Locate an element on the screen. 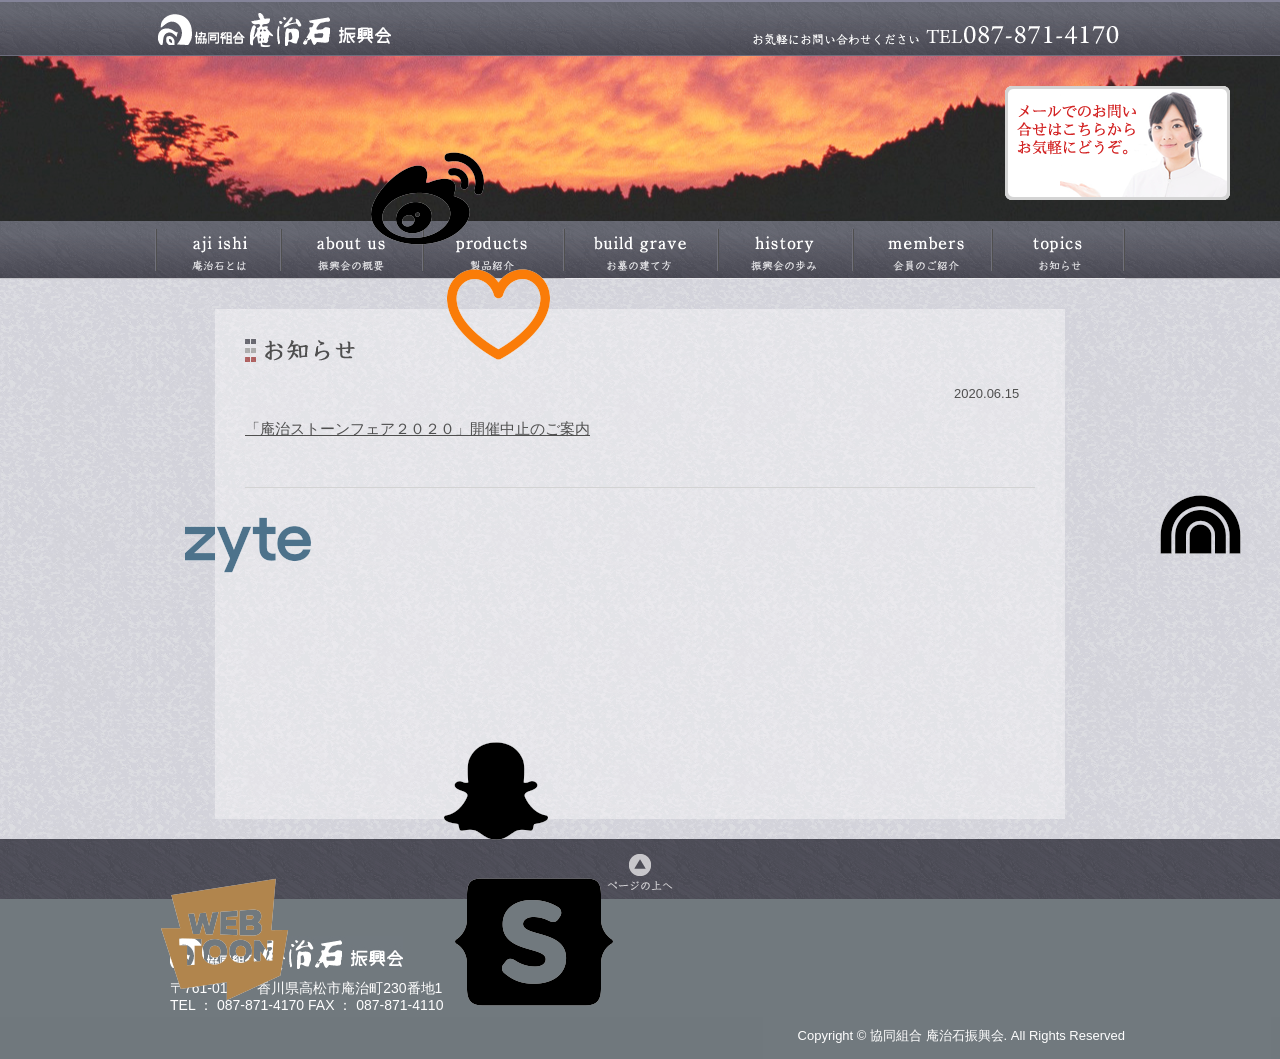 This screenshot has height=1059, width=1280. statamic content management system logo is located at coordinates (534, 942).